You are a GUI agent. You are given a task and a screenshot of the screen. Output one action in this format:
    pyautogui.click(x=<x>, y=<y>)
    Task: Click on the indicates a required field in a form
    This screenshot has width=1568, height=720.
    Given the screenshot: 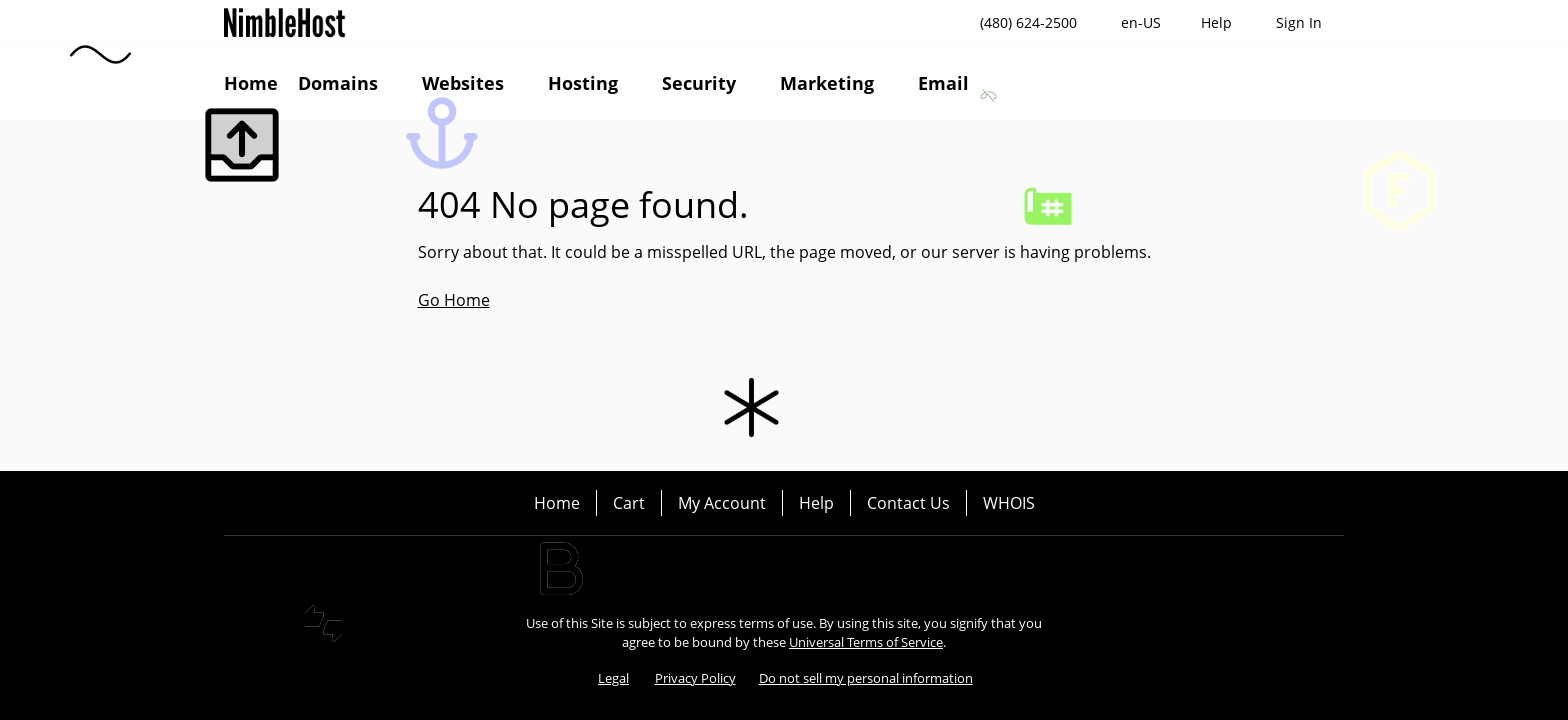 What is the action you would take?
    pyautogui.click(x=751, y=407)
    